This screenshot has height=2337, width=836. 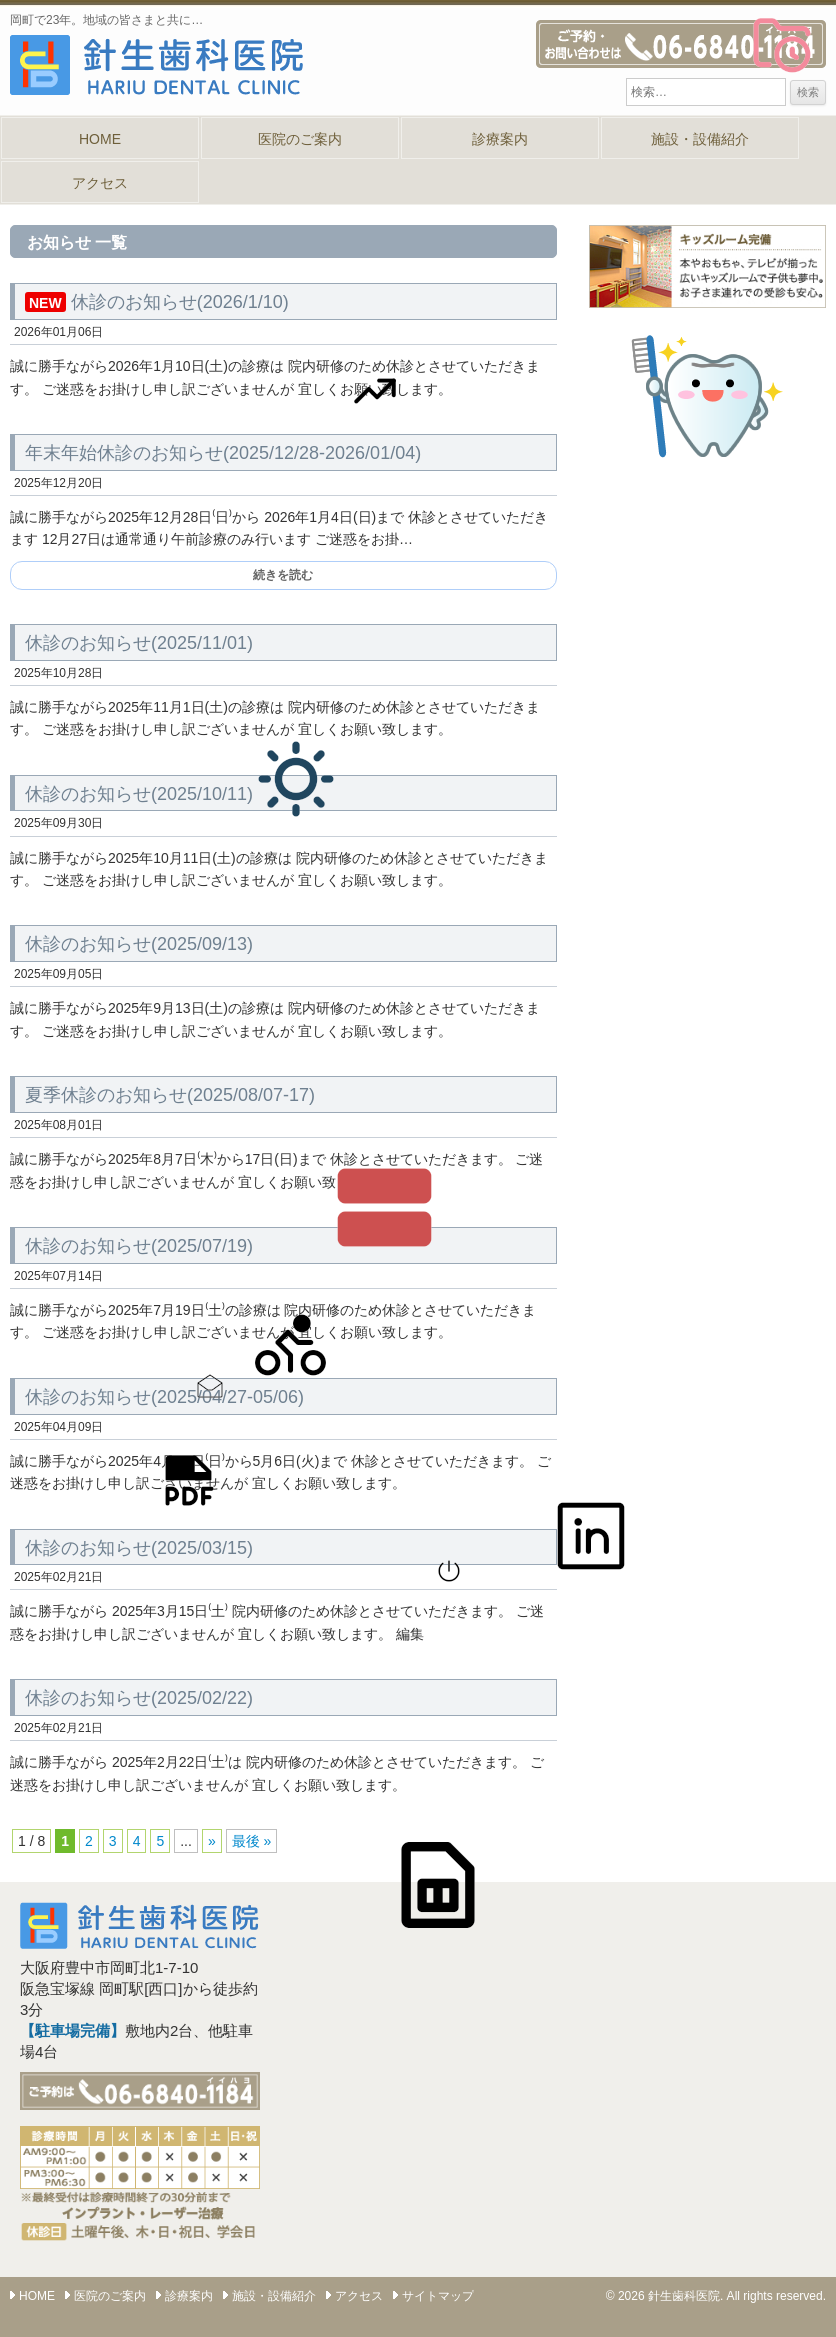 I want to click on access bike rental or cycling options, so click(x=290, y=1347).